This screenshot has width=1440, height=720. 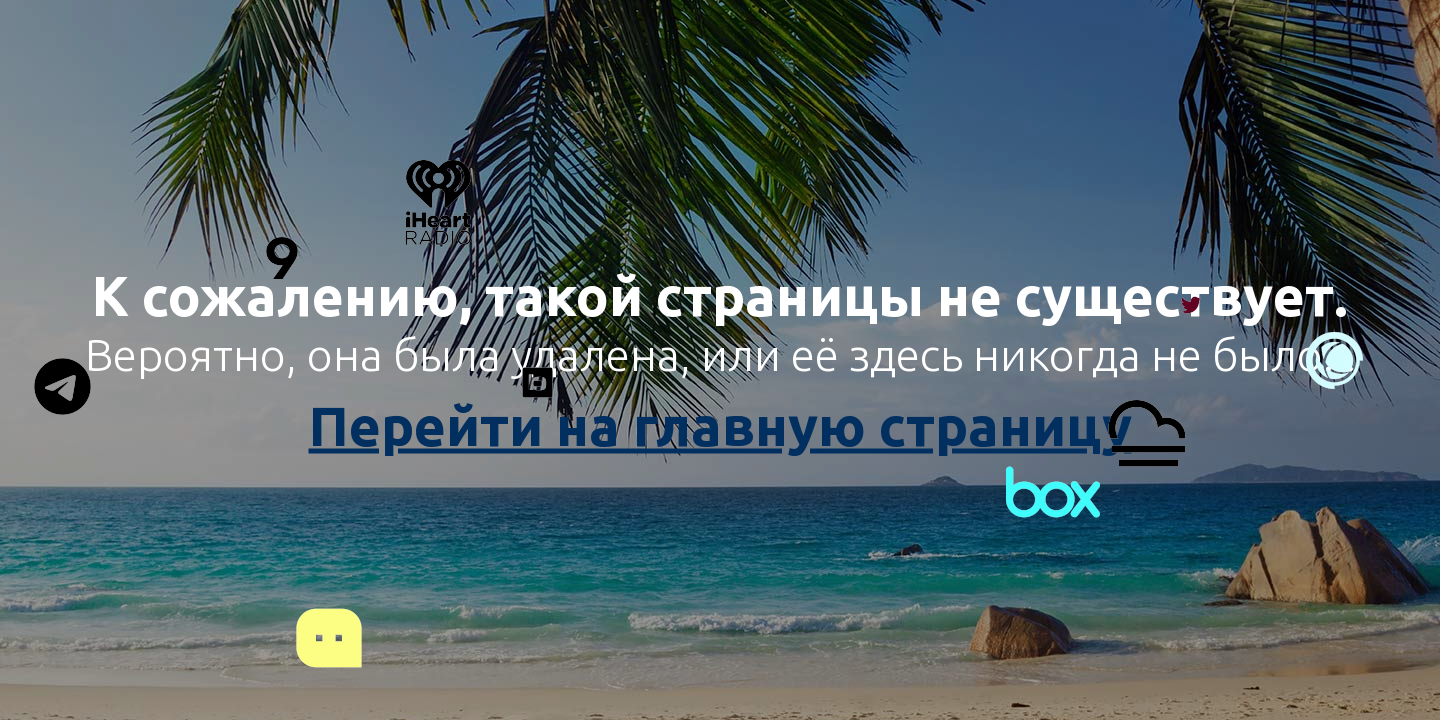 I want to click on open iHeartRadio app, so click(x=438, y=202).